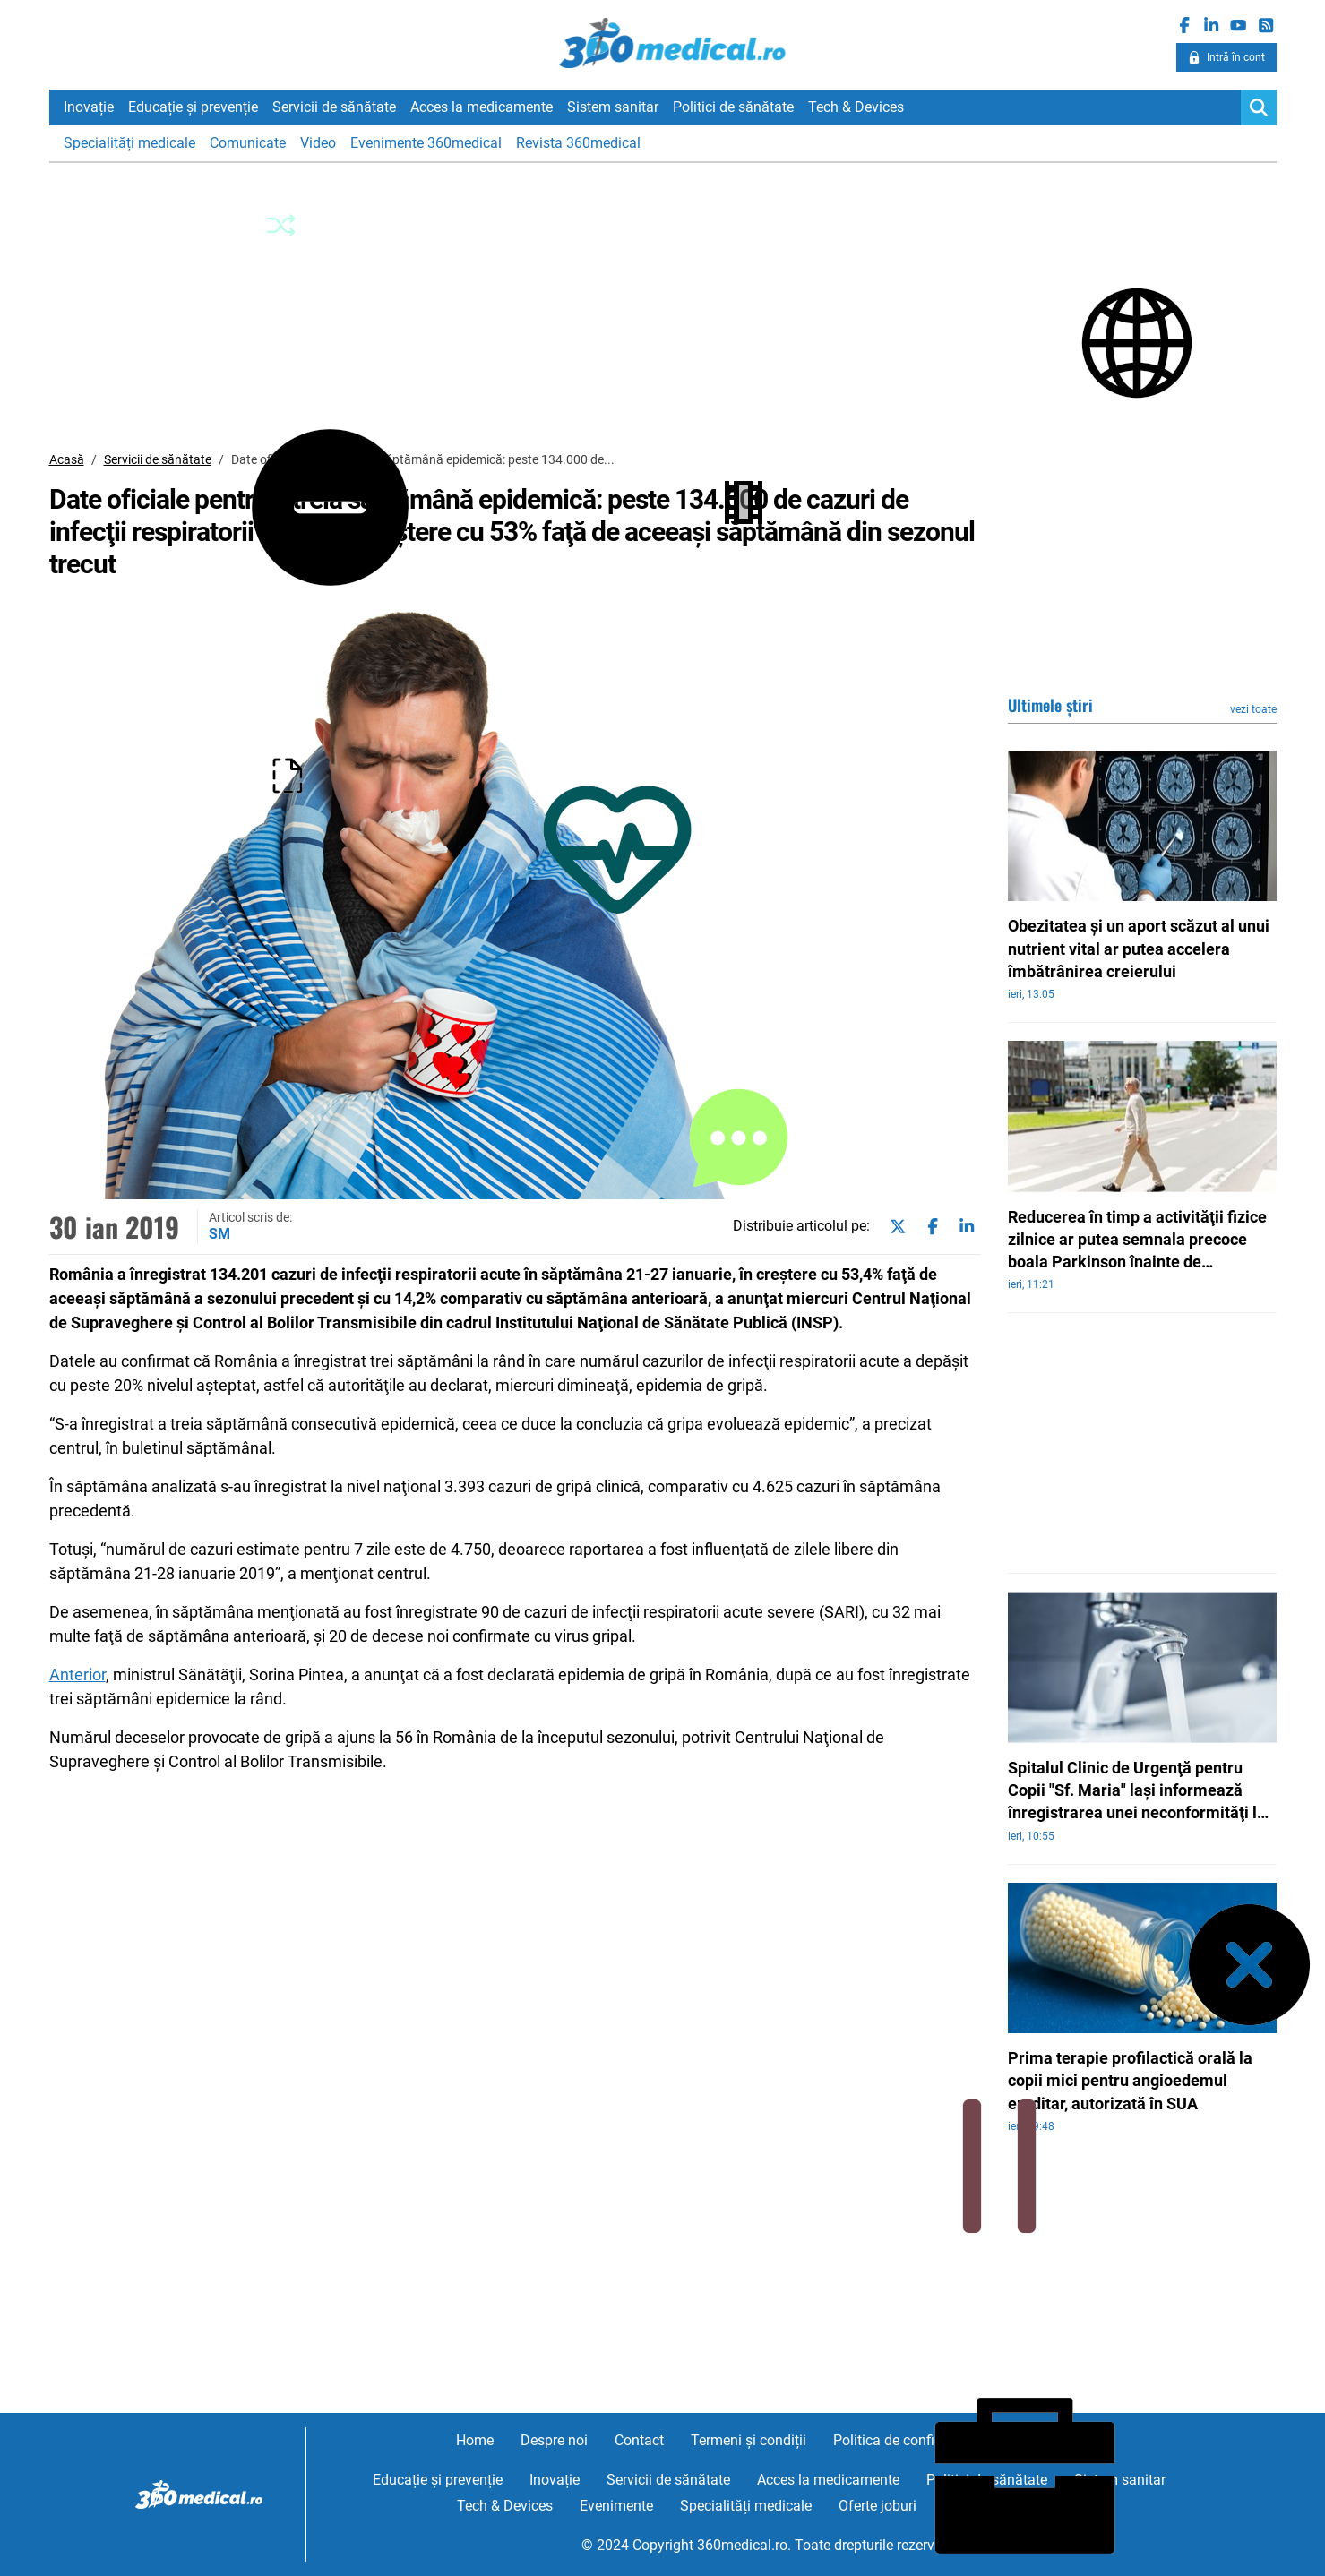 This screenshot has width=1325, height=2576. I want to click on pause media playback, so click(999, 2166).